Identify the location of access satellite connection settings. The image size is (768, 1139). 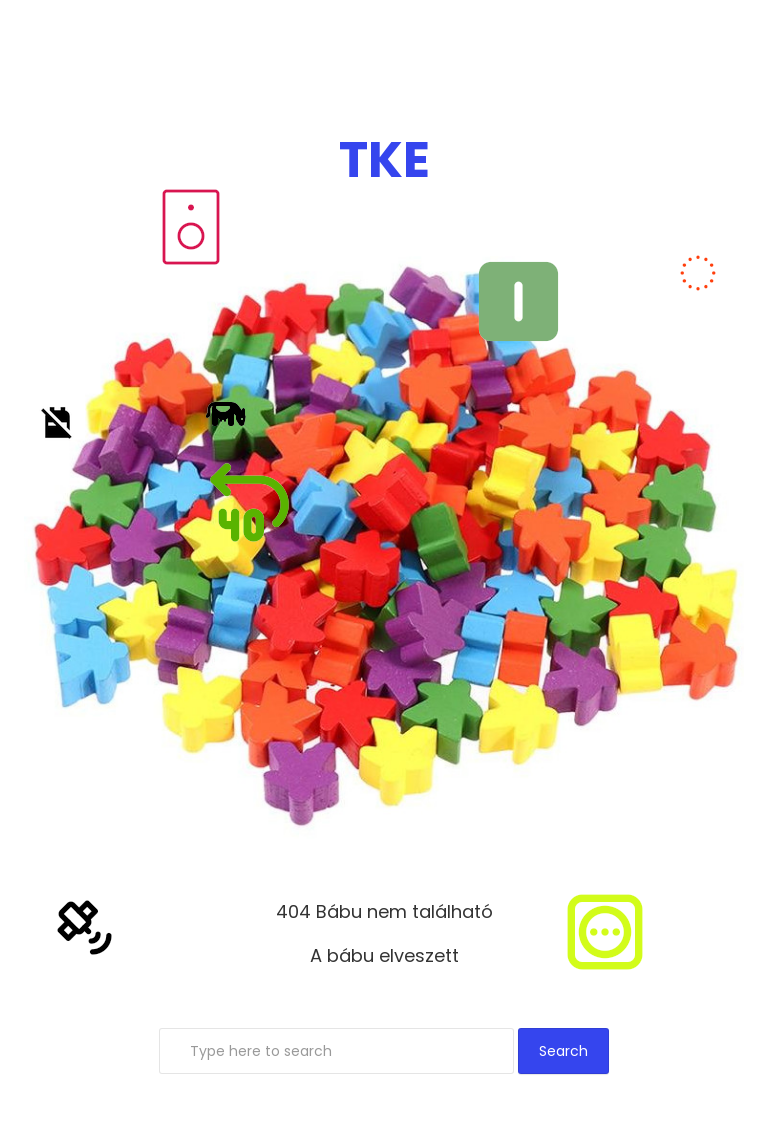
(84, 927).